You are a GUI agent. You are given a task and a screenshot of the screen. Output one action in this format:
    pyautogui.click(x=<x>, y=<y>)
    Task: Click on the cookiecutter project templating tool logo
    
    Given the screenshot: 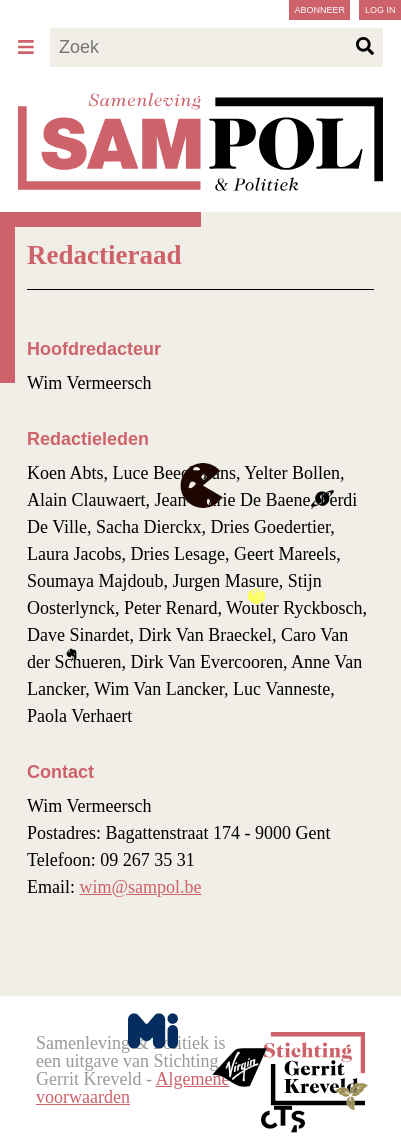 What is the action you would take?
    pyautogui.click(x=201, y=485)
    